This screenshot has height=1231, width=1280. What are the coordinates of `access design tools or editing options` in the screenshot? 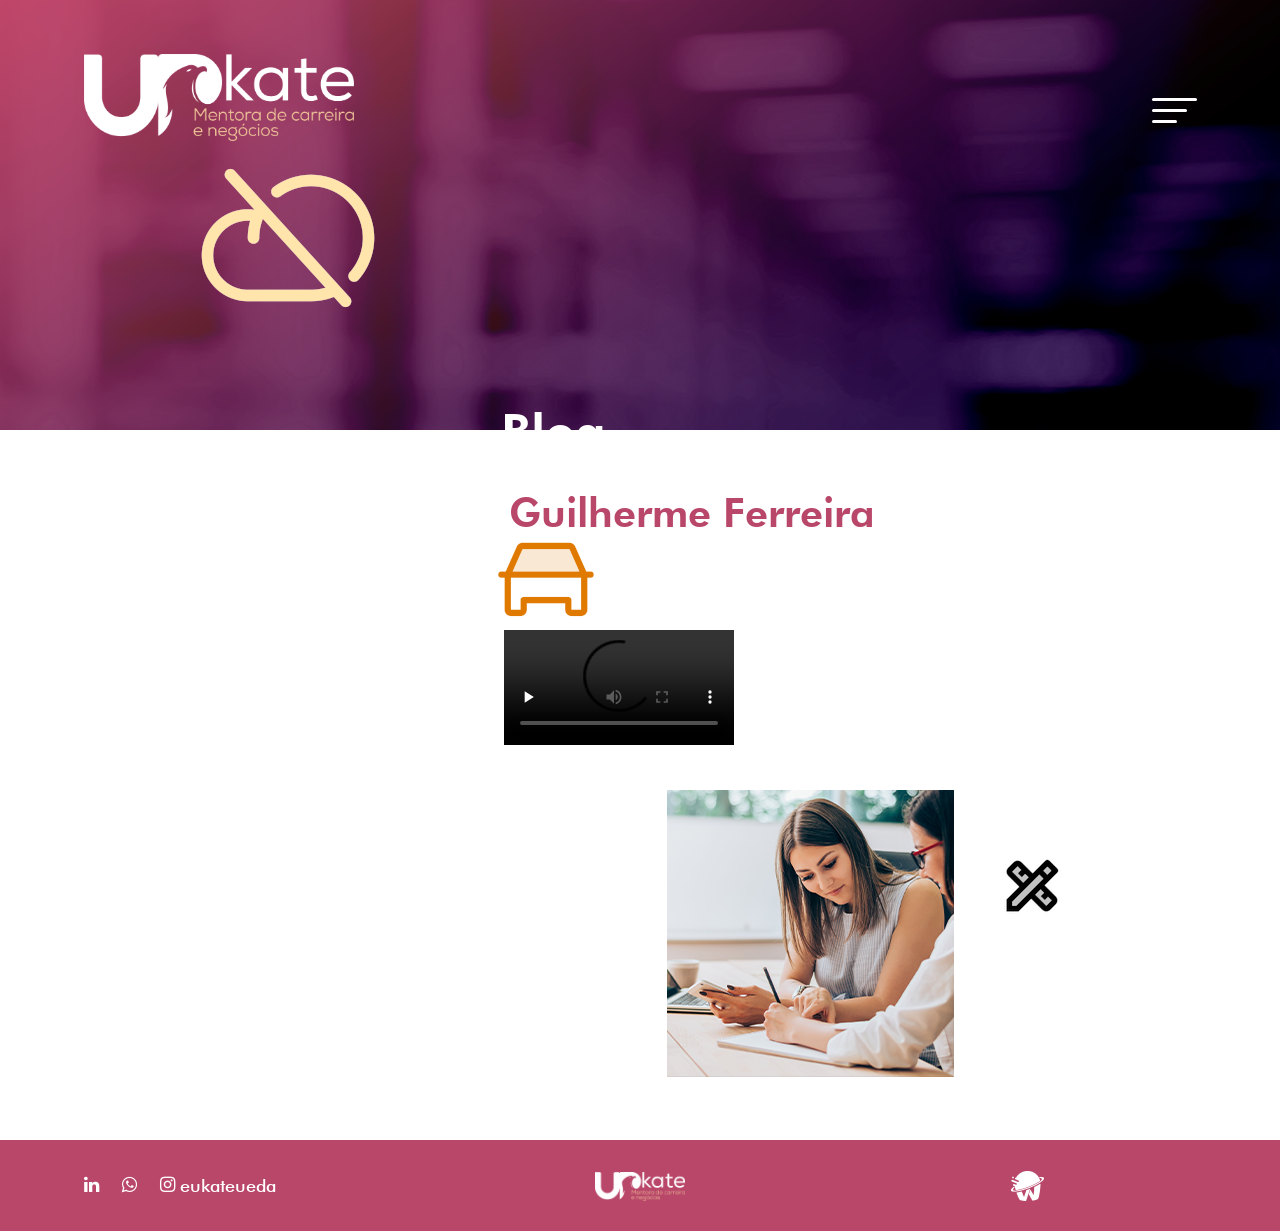 It's located at (1032, 886).